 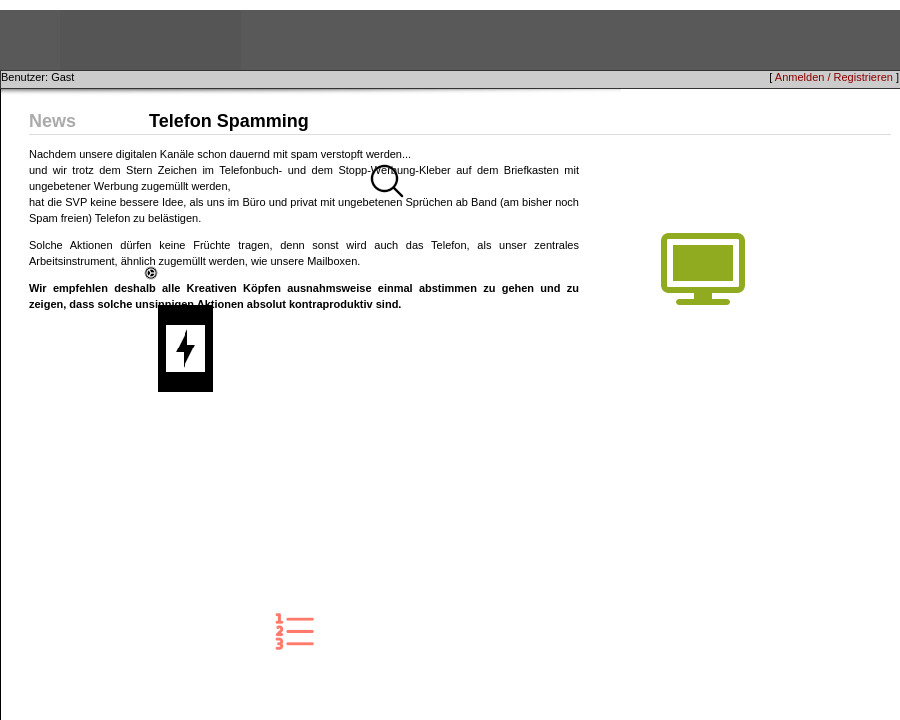 I want to click on search for content, so click(x=387, y=181).